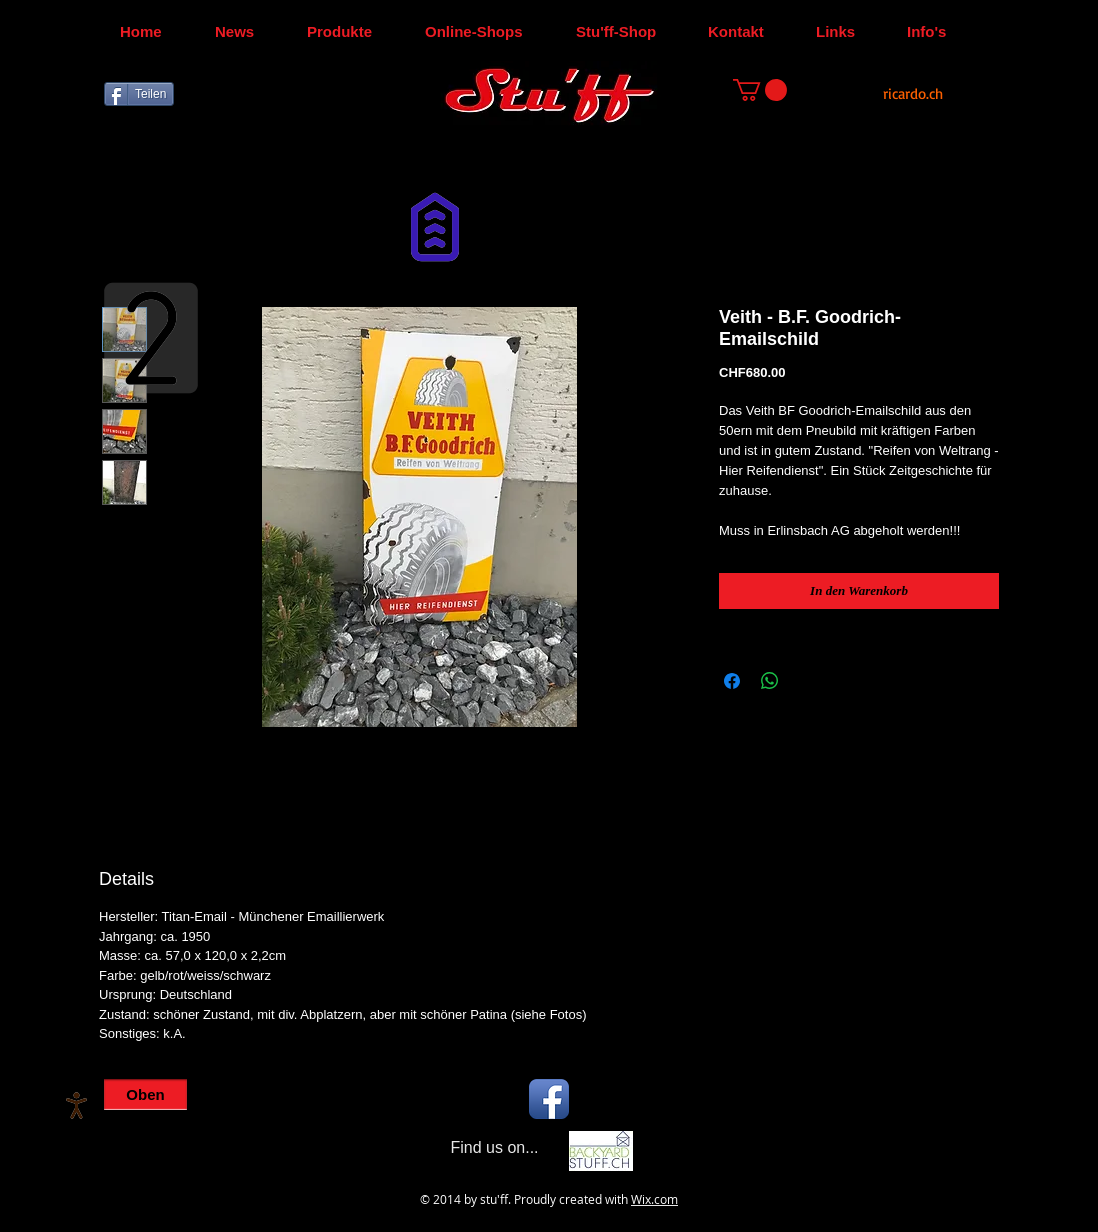 This screenshot has width=1098, height=1232. I want to click on view military or user rank status, so click(435, 227).